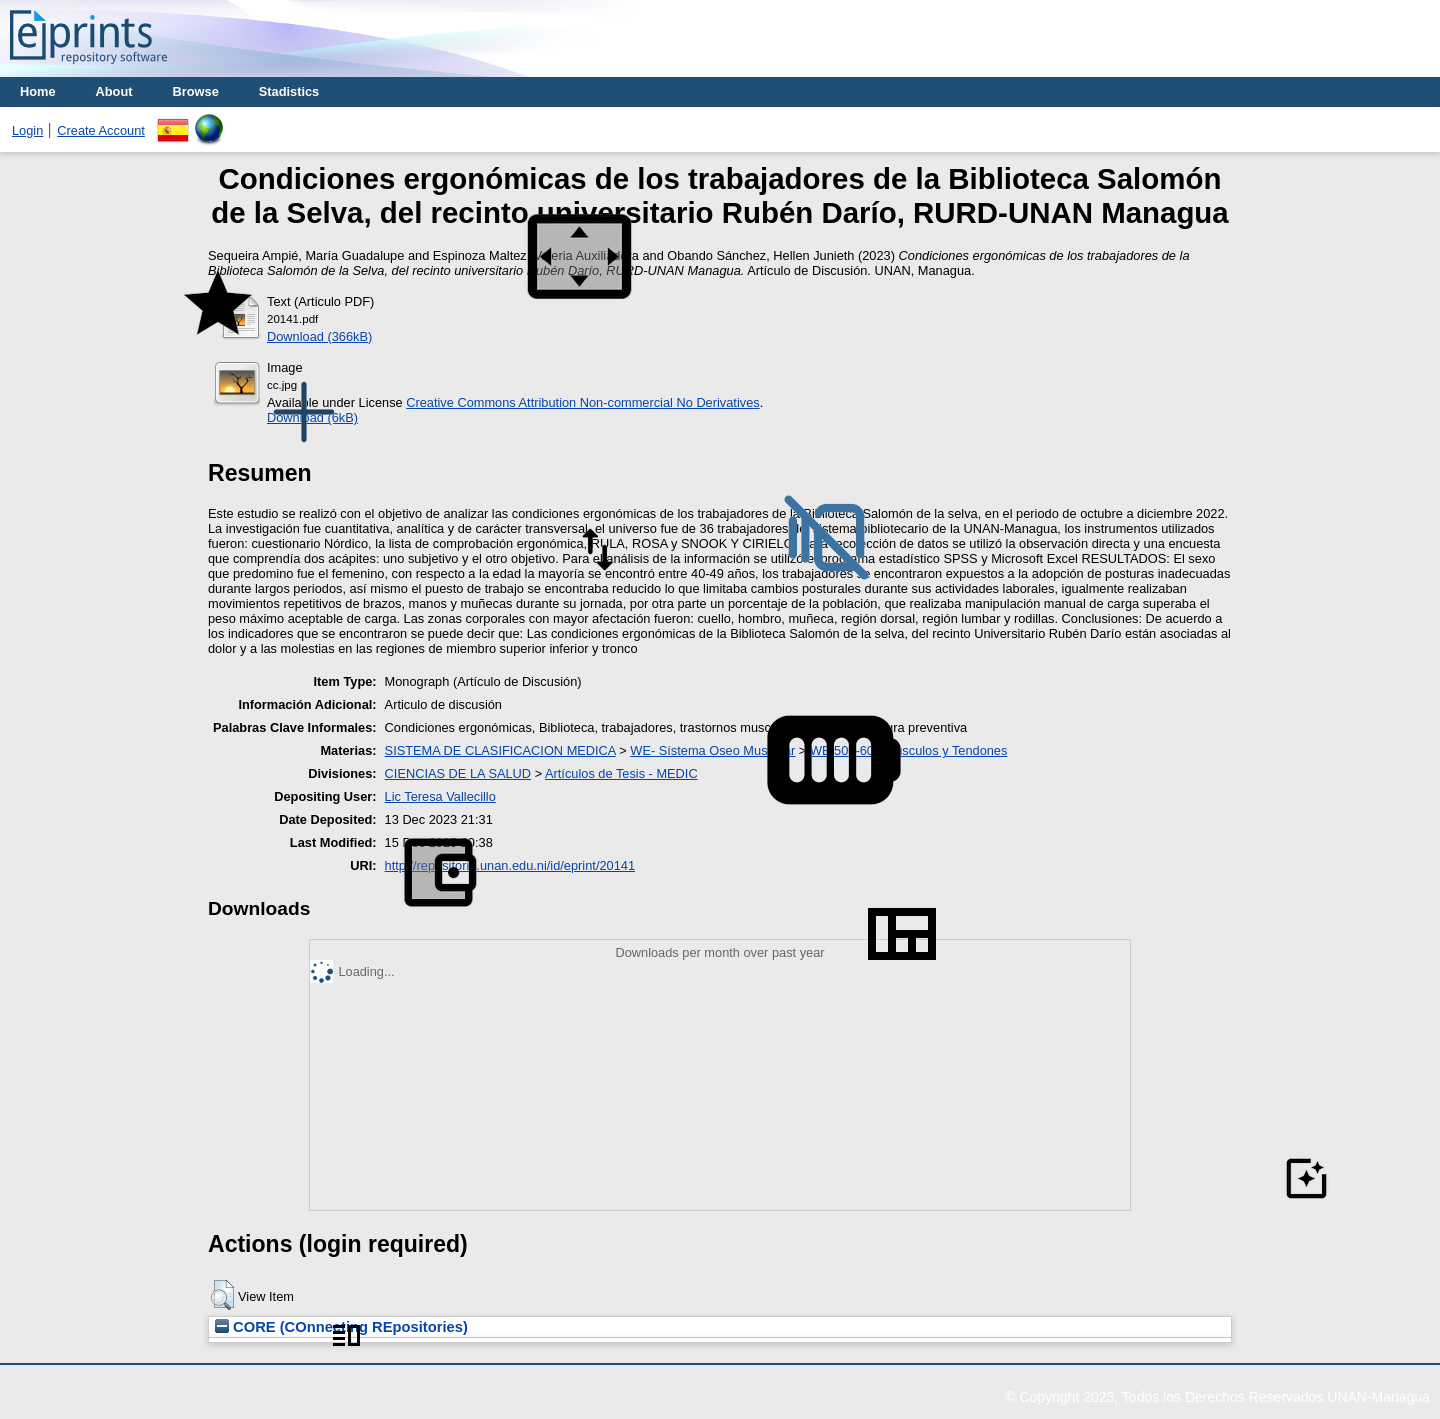  What do you see at coordinates (304, 412) in the screenshot?
I see `add a new item` at bounding box center [304, 412].